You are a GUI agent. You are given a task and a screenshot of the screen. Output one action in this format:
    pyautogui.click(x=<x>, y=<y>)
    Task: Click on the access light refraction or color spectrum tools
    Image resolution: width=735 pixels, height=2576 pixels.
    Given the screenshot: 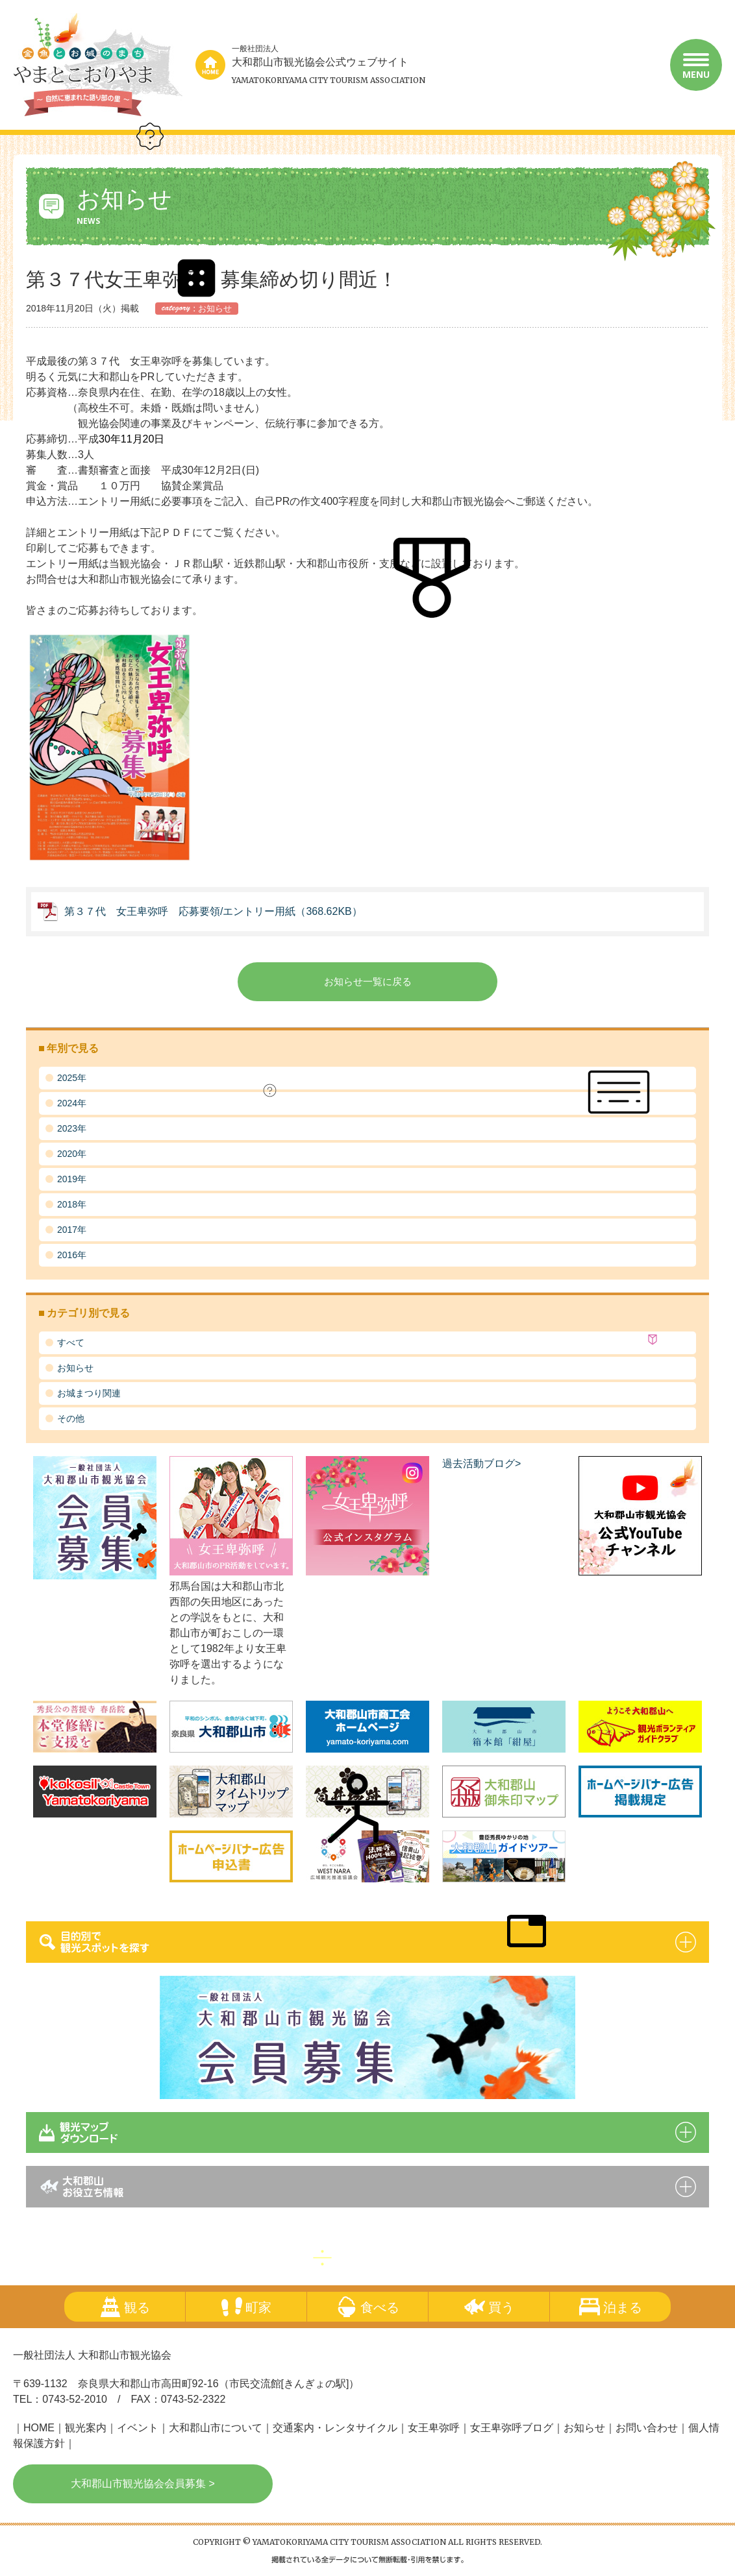 What is the action you would take?
    pyautogui.click(x=653, y=1339)
    